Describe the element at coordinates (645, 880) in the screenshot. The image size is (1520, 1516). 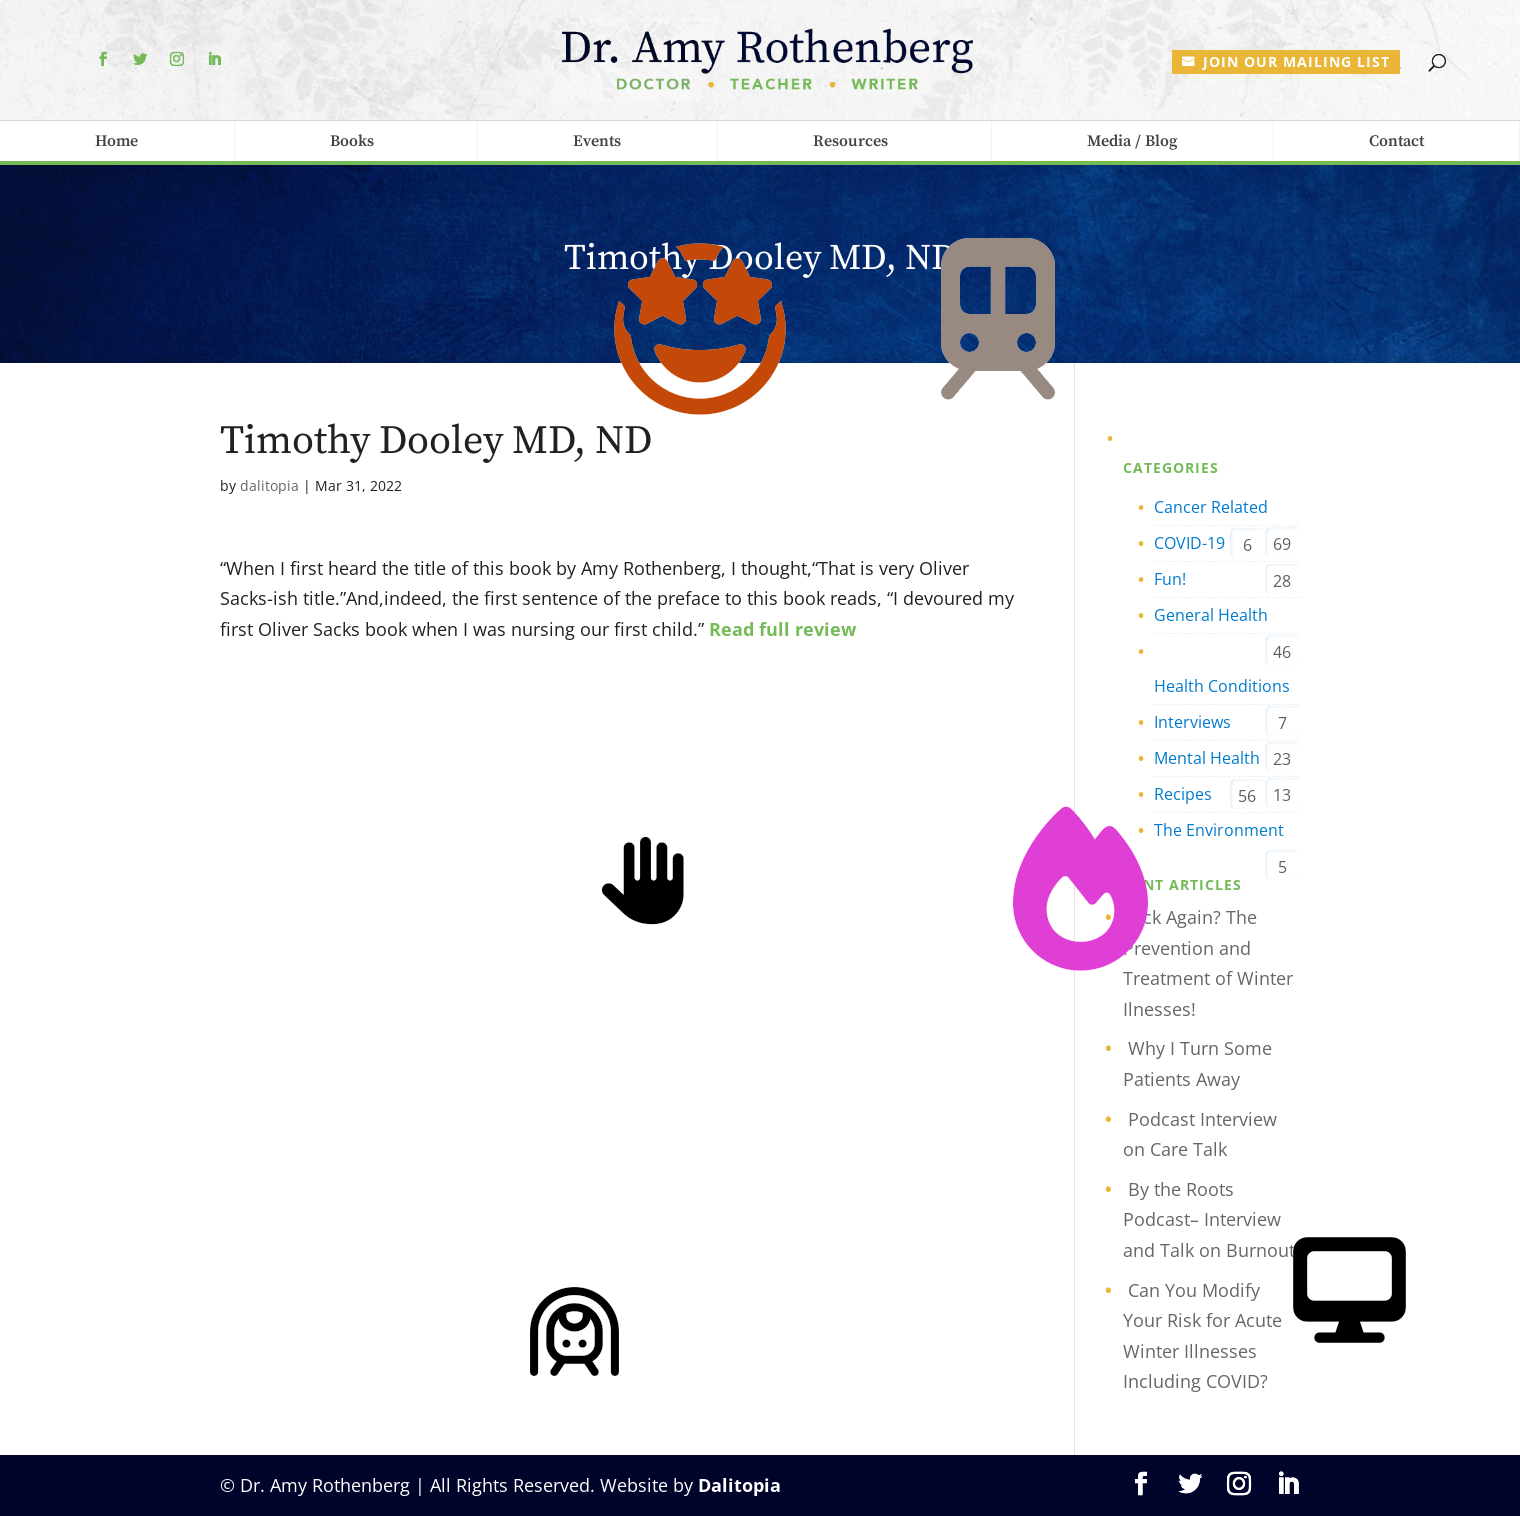
I see `stop or pause an action` at that location.